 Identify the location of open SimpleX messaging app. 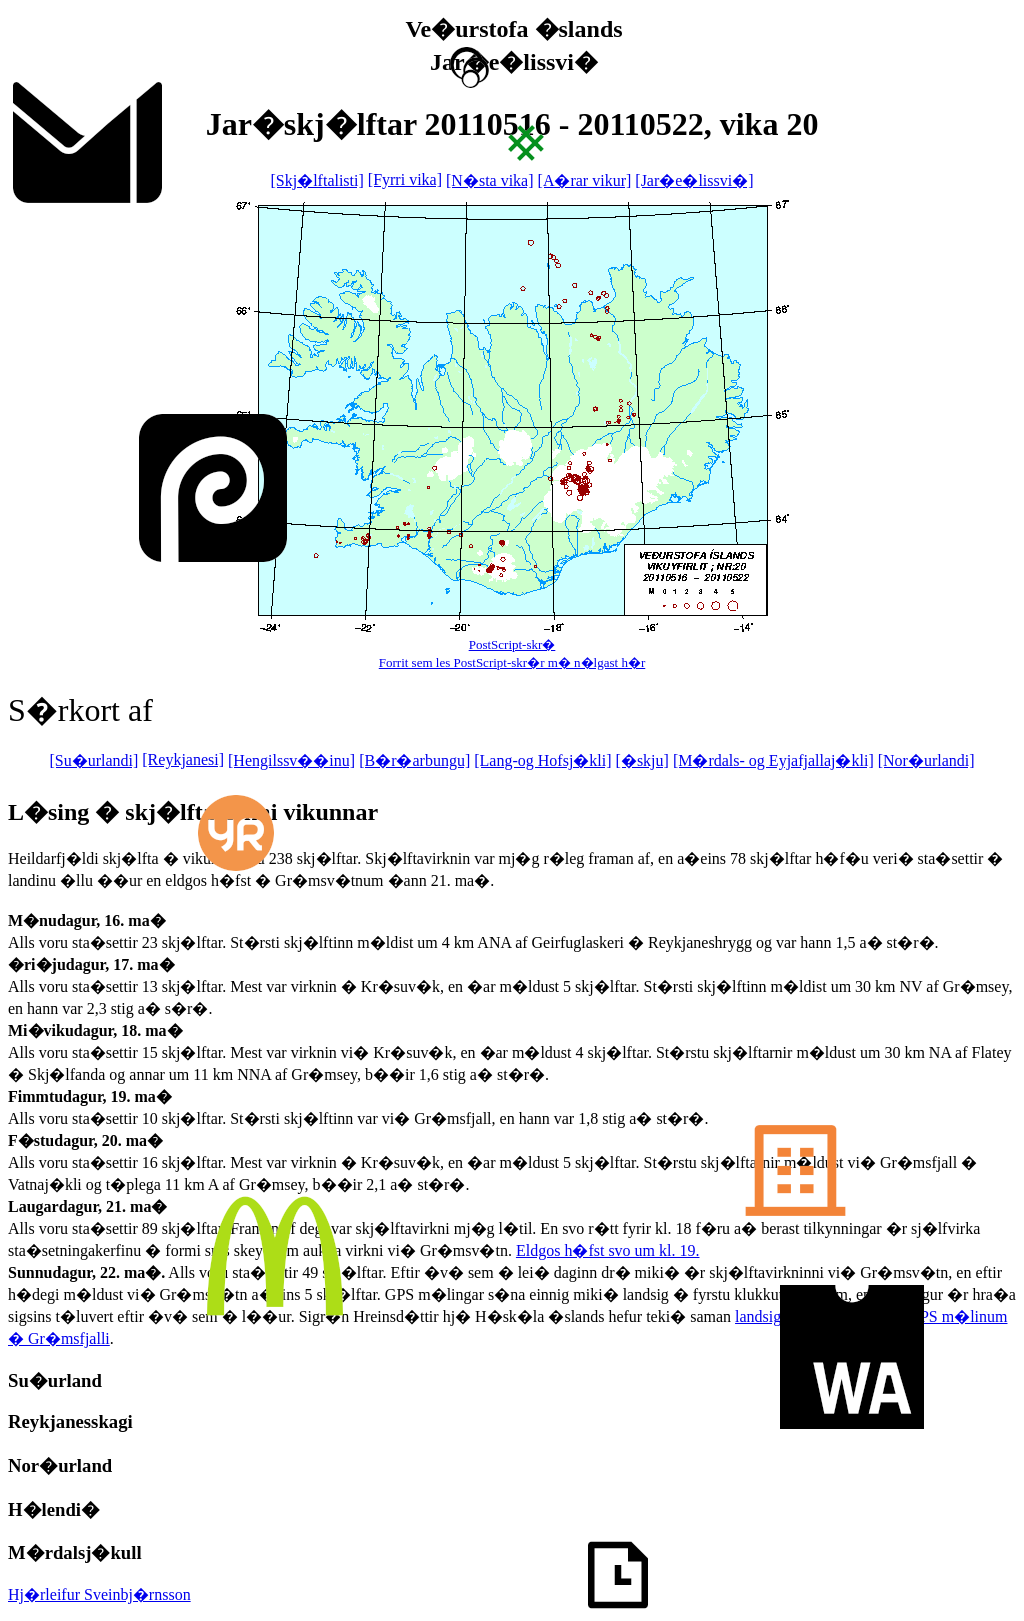
(526, 143).